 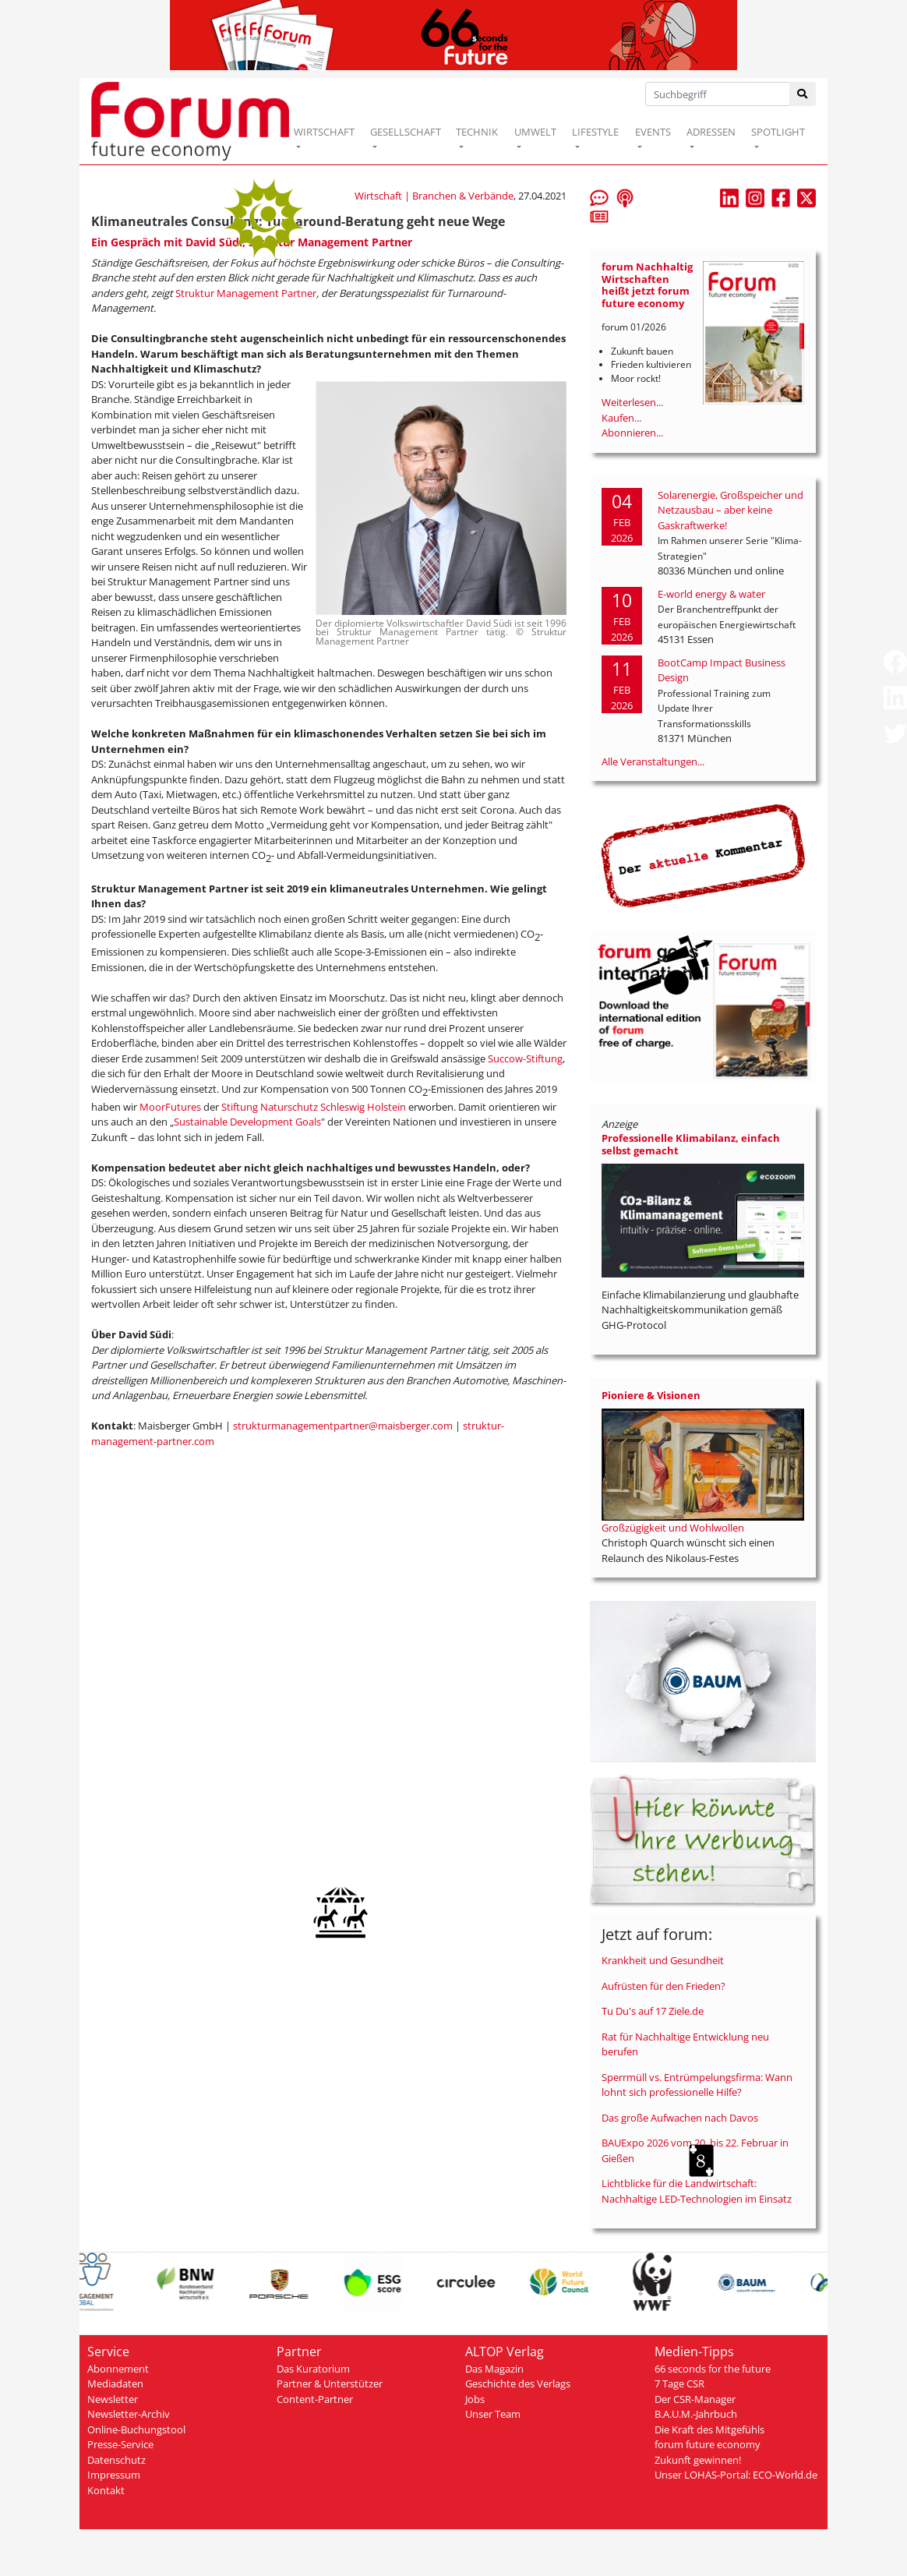 What do you see at coordinates (669, 965) in the screenshot?
I see `ballista siege weapon icon for strategy game` at bounding box center [669, 965].